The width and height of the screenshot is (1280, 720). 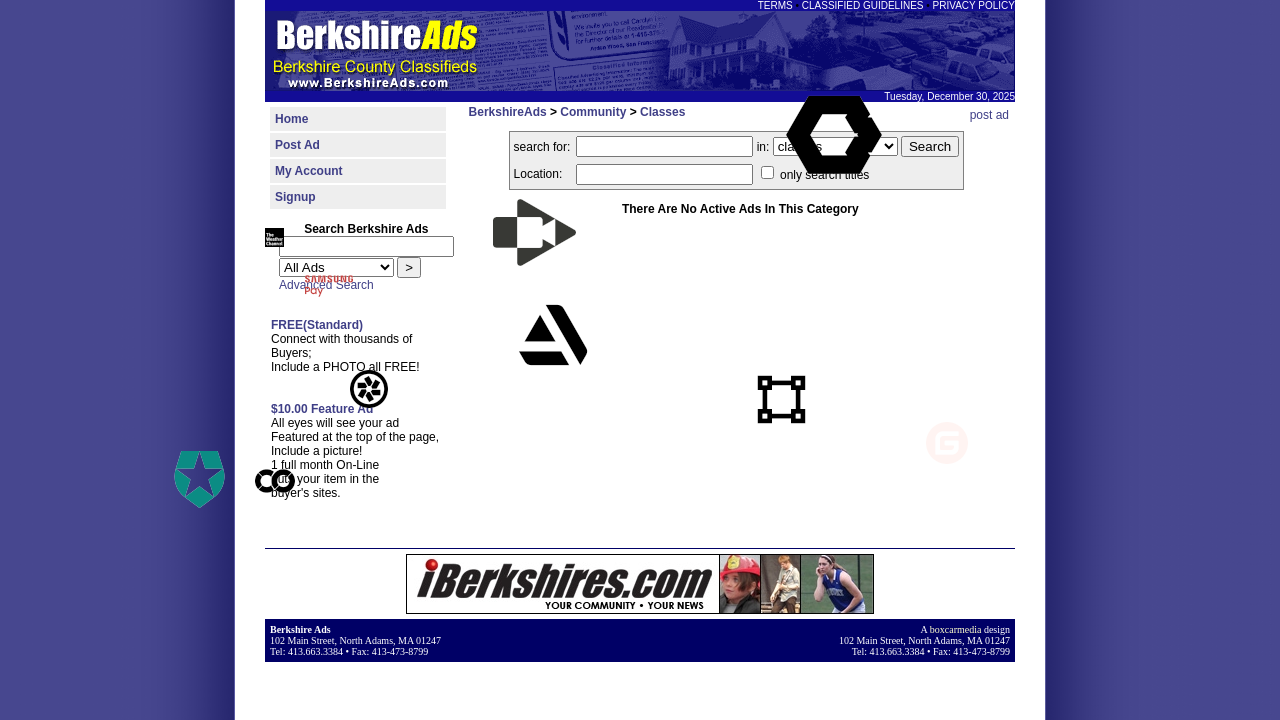 What do you see at coordinates (947, 443) in the screenshot?
I see `open gitee repository` at bounding box center [947, 443].